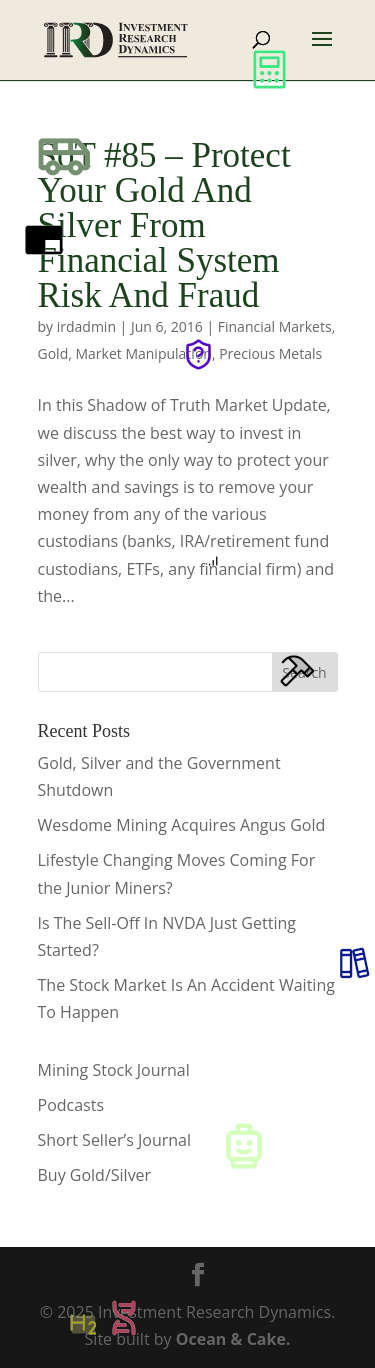 This screenshot has width=375, height=1368. Describe the element at coordinates (63, 156) in the screenshot. I see `track delivery or shipping status` at that location.